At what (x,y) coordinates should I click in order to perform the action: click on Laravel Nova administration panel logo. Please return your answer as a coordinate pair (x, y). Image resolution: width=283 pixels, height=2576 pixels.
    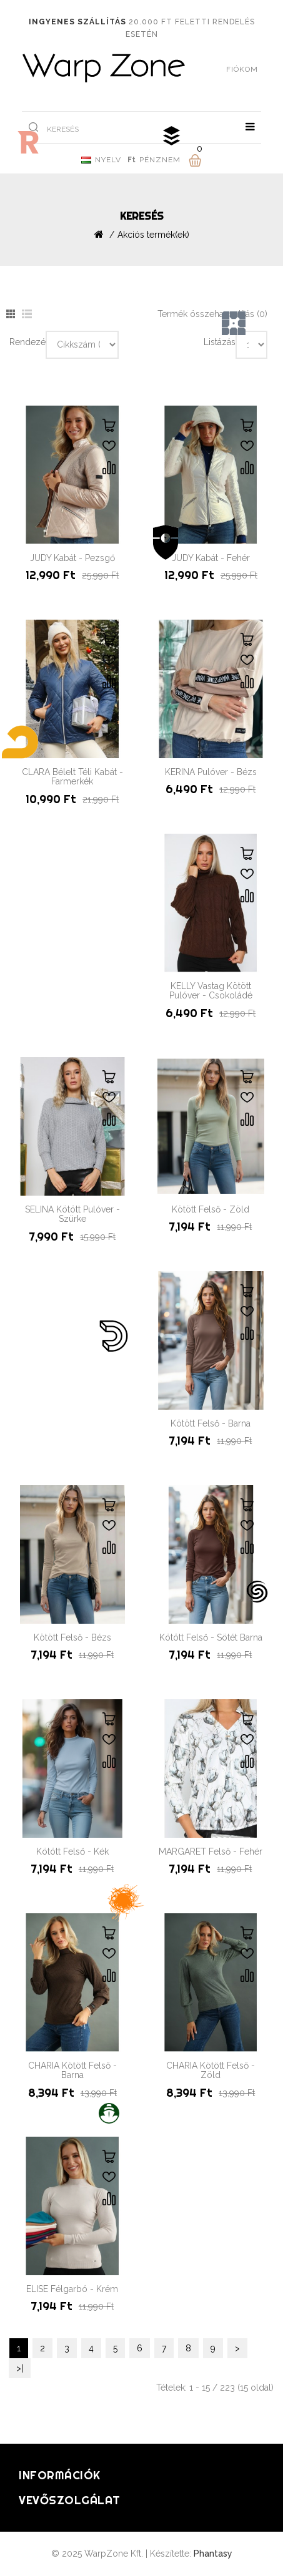
    Looking at the image, I should click on (257, 1591).